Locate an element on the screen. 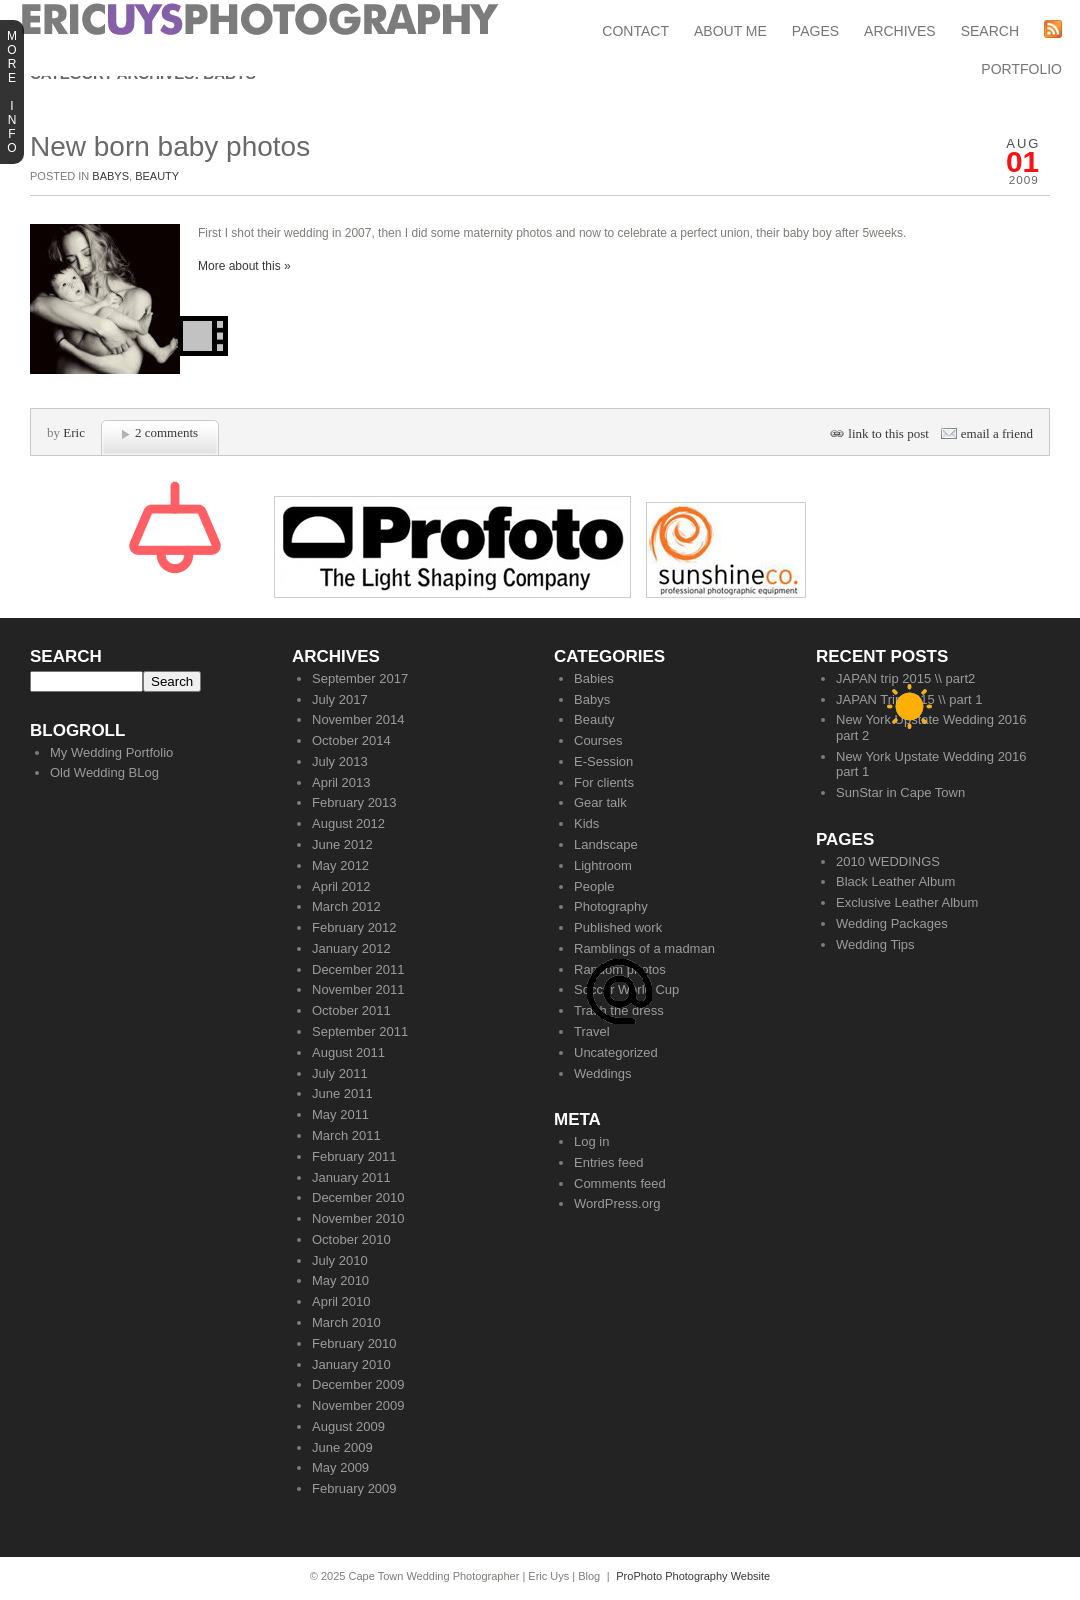  switch to light mode is located at coordinates (909, 706).